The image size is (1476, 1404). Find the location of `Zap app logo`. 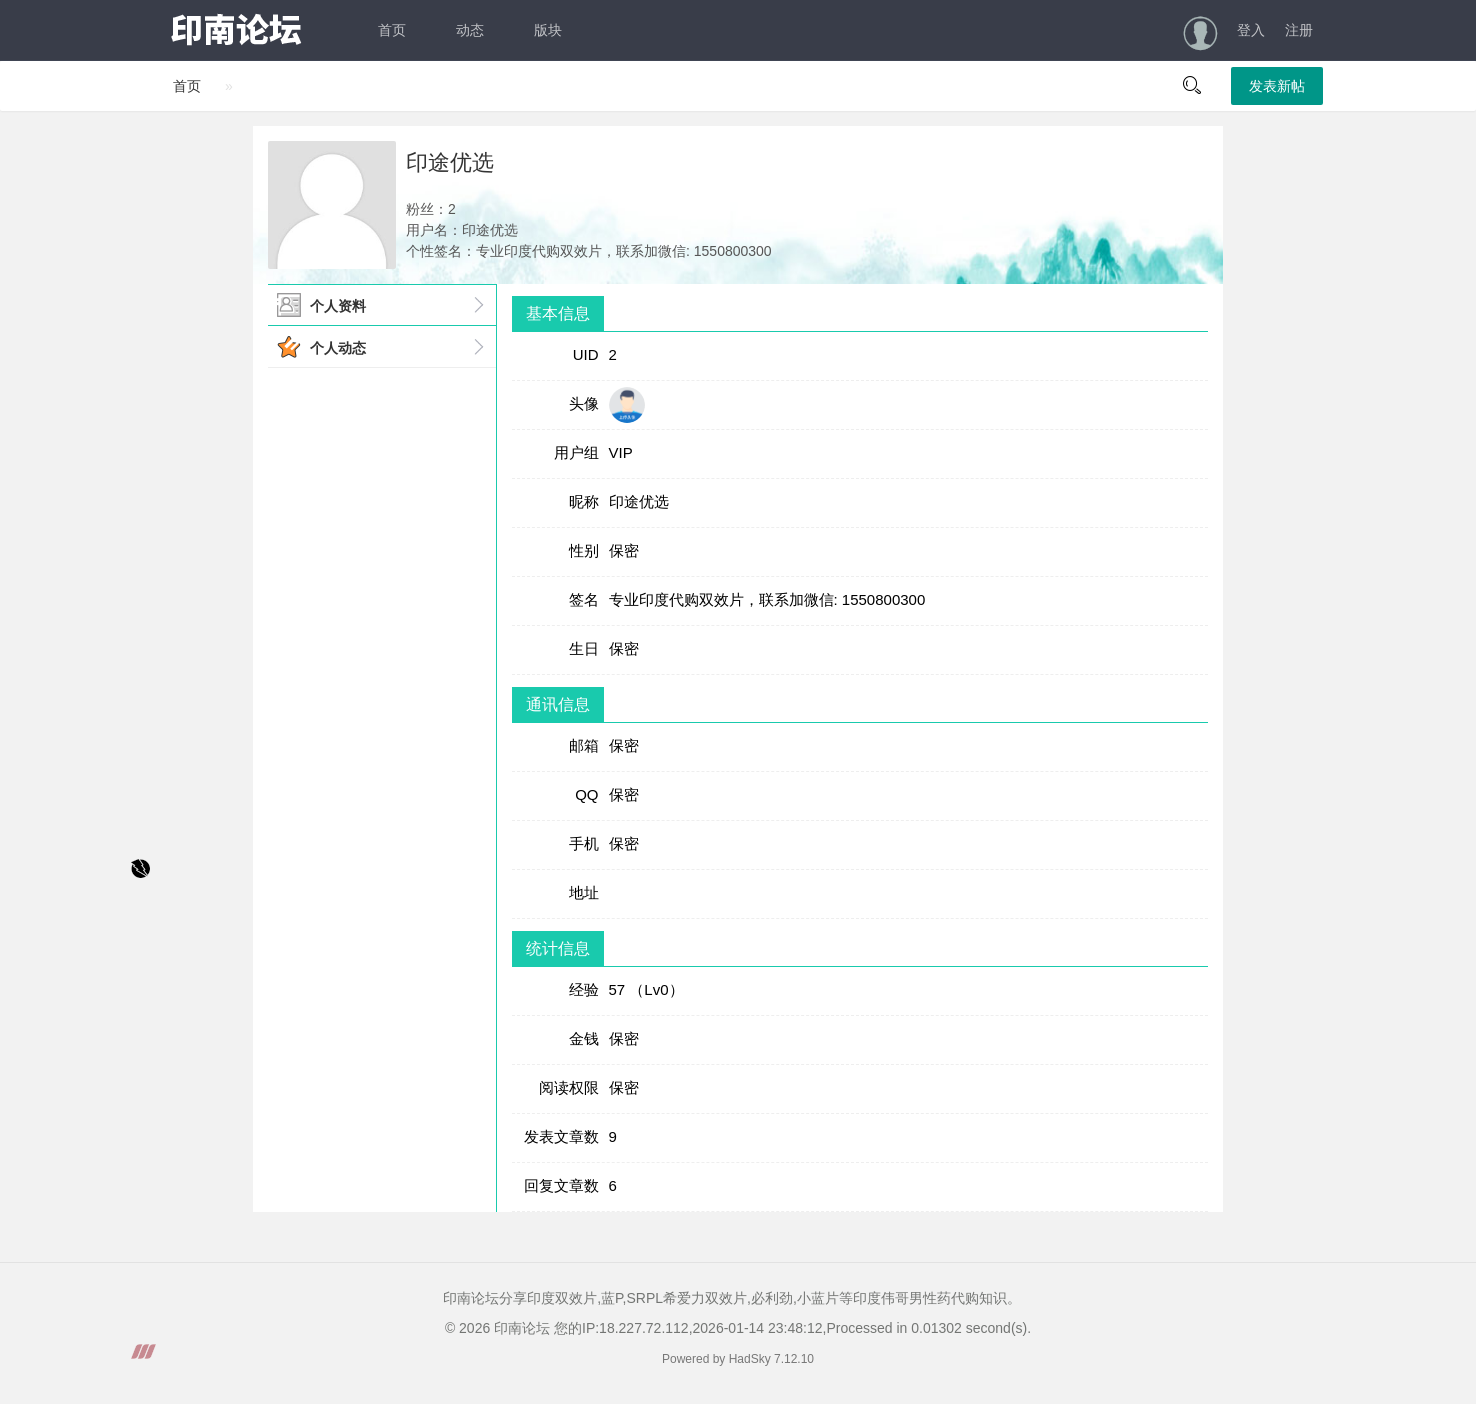

Zap app logo is located at coordinates (140, 868).